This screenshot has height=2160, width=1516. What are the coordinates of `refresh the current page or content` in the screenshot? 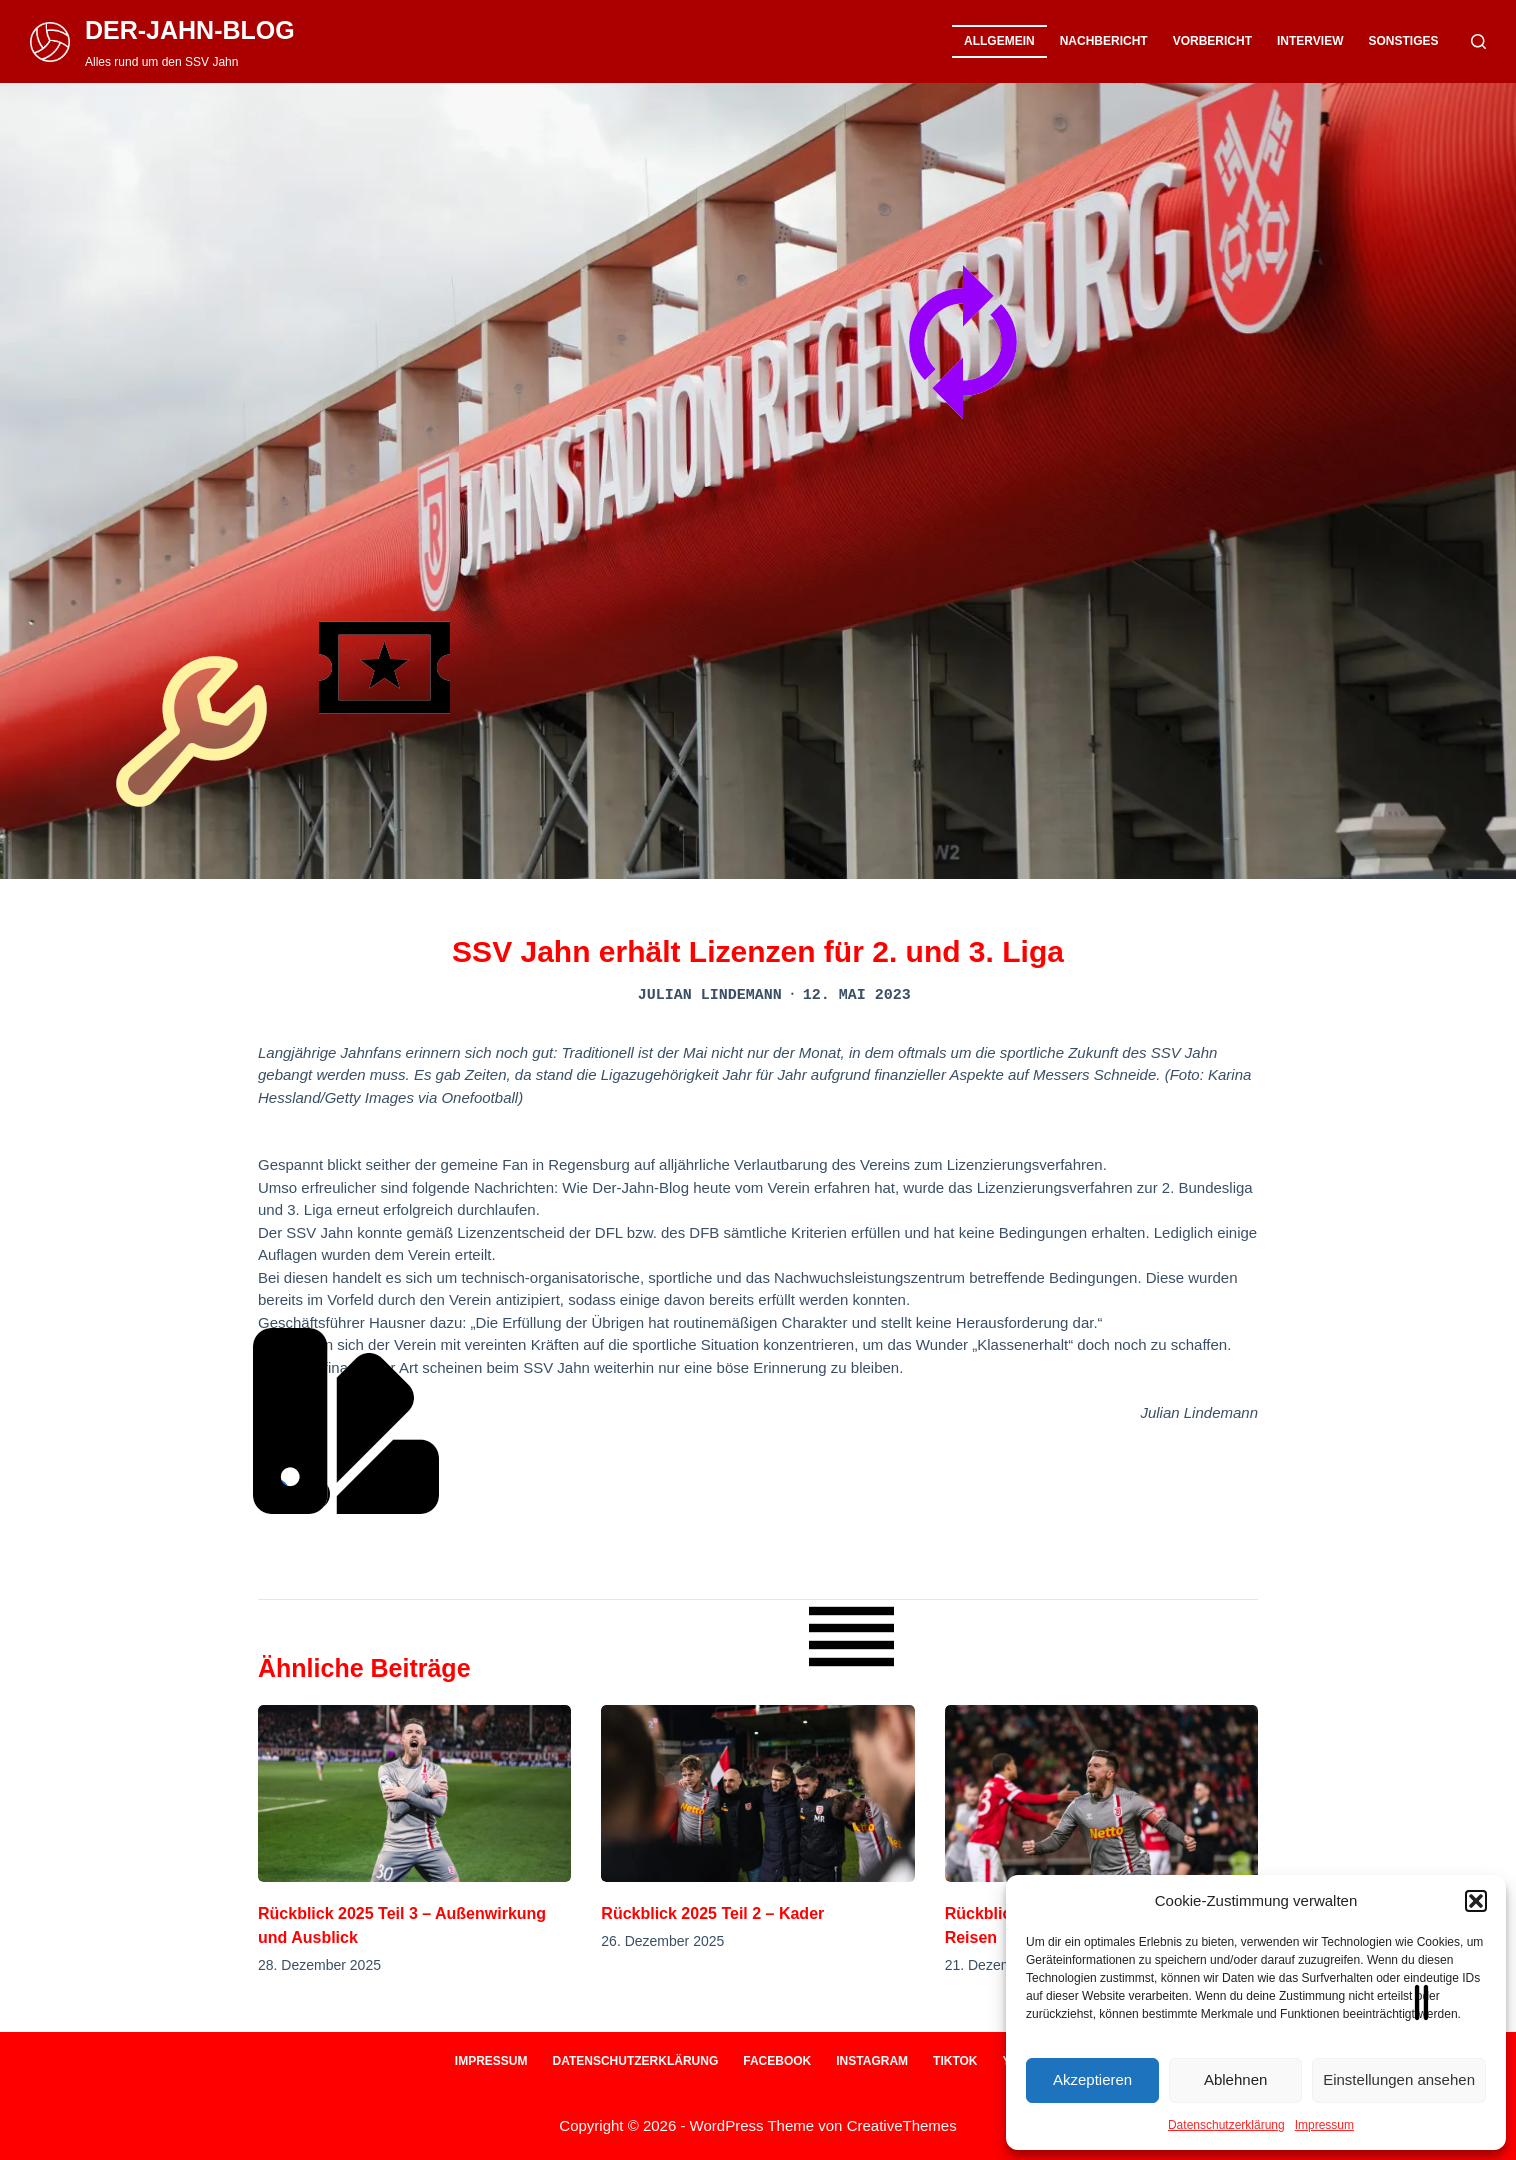 It's located at (963, 342).